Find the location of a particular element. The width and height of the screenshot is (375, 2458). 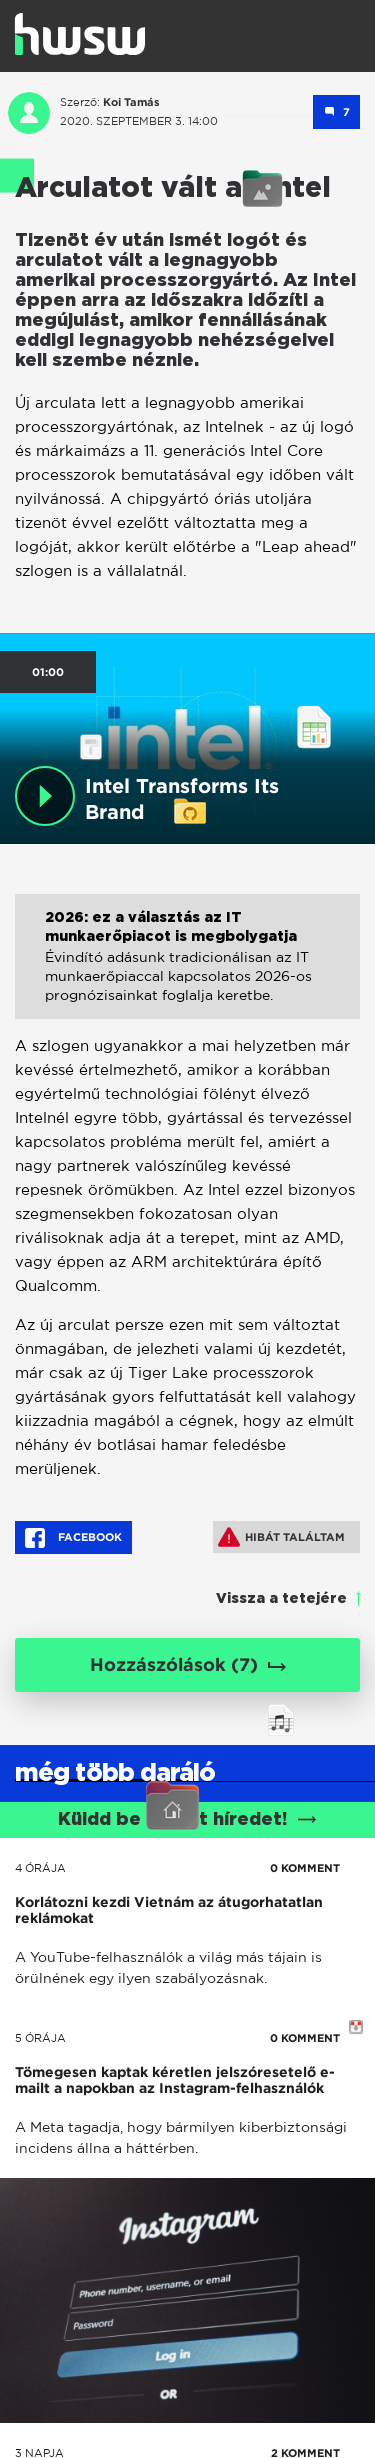

open folder containing github projects is located at coordinates (190, 812).